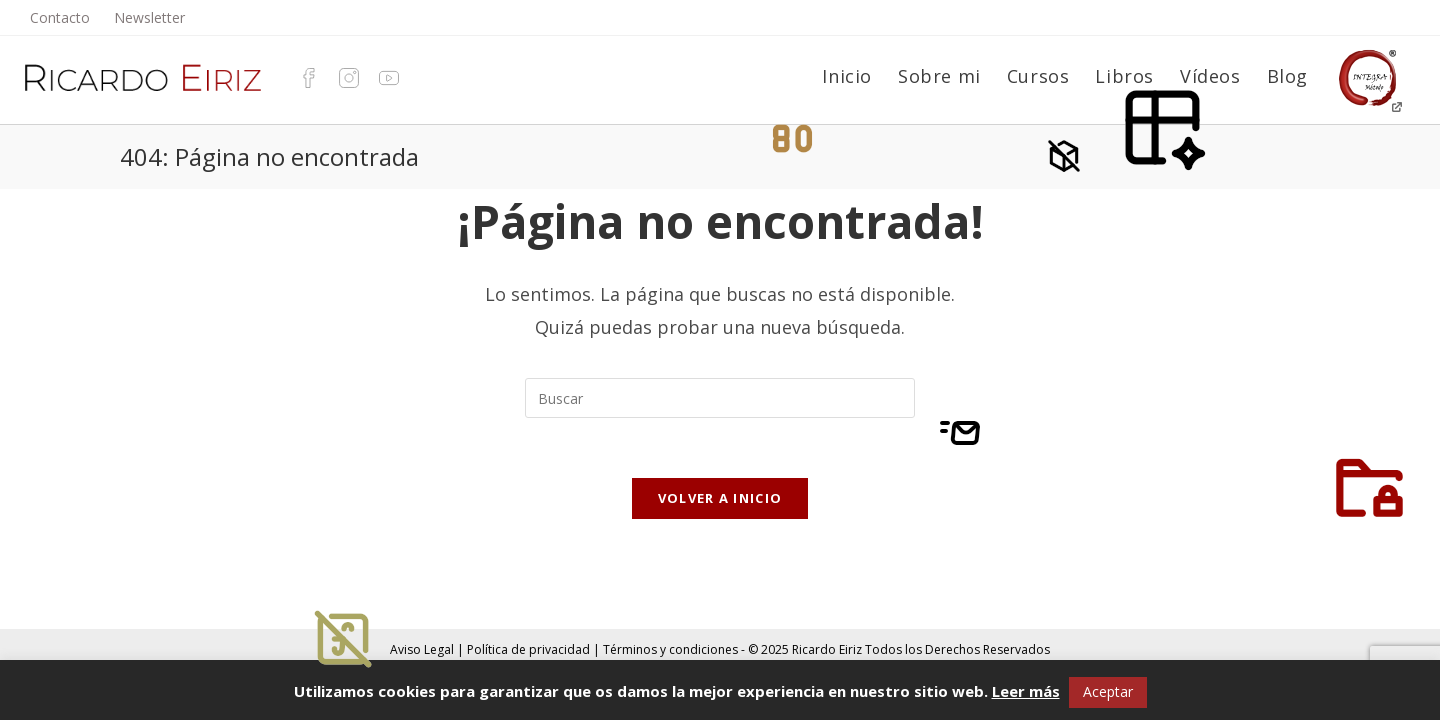  Describe the element at coordinates (343, 639) in the screenshot. I see `disable function or formula mode` at that location.